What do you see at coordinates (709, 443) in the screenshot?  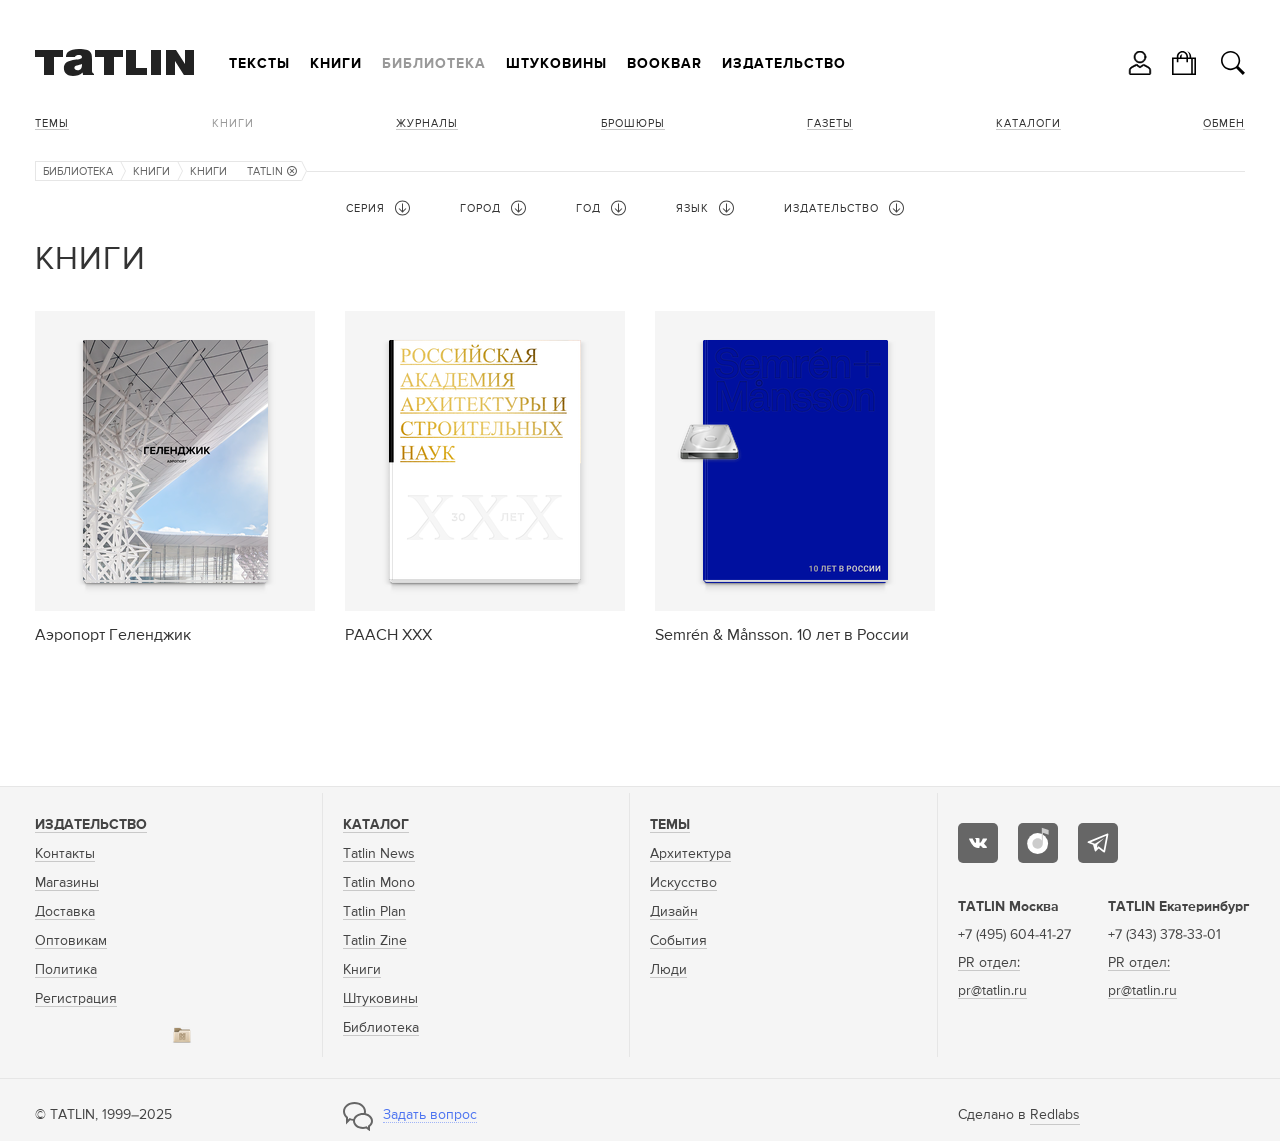 I see `access hard drive storage settings` at bounding box center [709, 443].